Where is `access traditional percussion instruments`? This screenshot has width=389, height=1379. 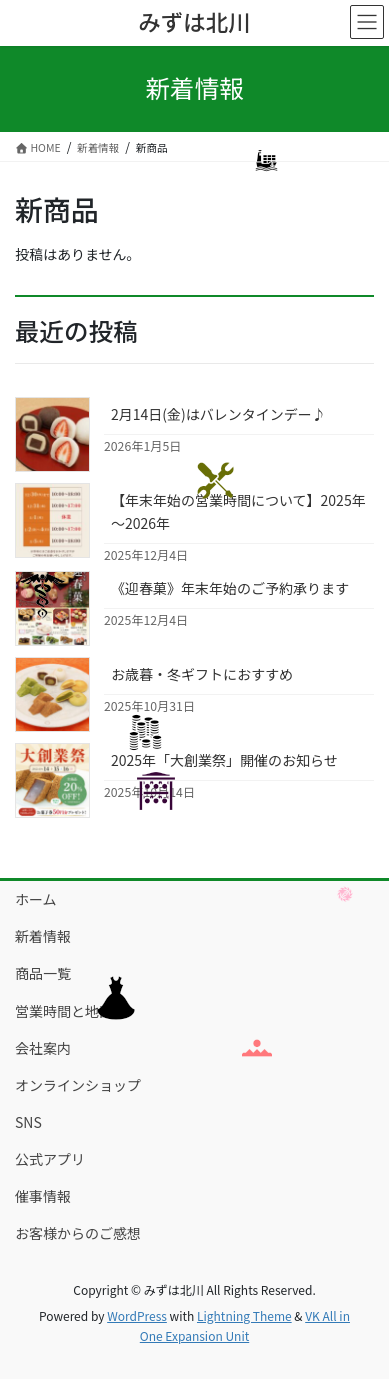
access traditional percussion instruments is located at coordinates (156, 791).